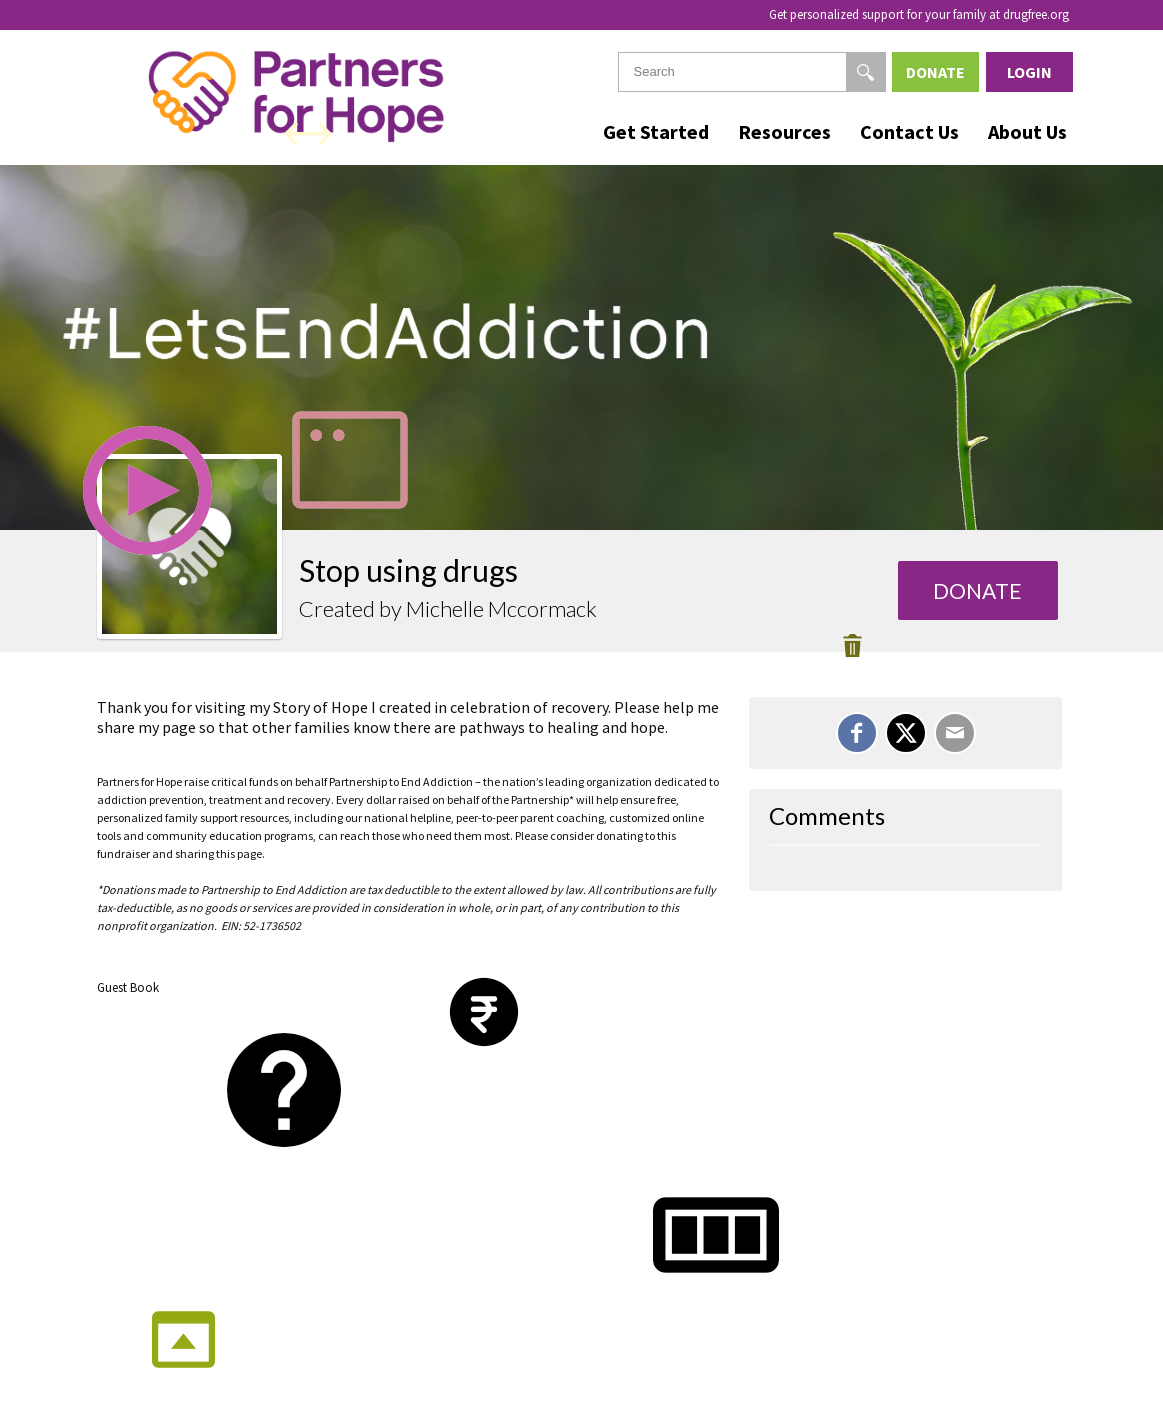  What do you see at coordinates (183, 1339) in the screenshot?
I see `maximize or expand the current window` at bounding box center [183, 1339].